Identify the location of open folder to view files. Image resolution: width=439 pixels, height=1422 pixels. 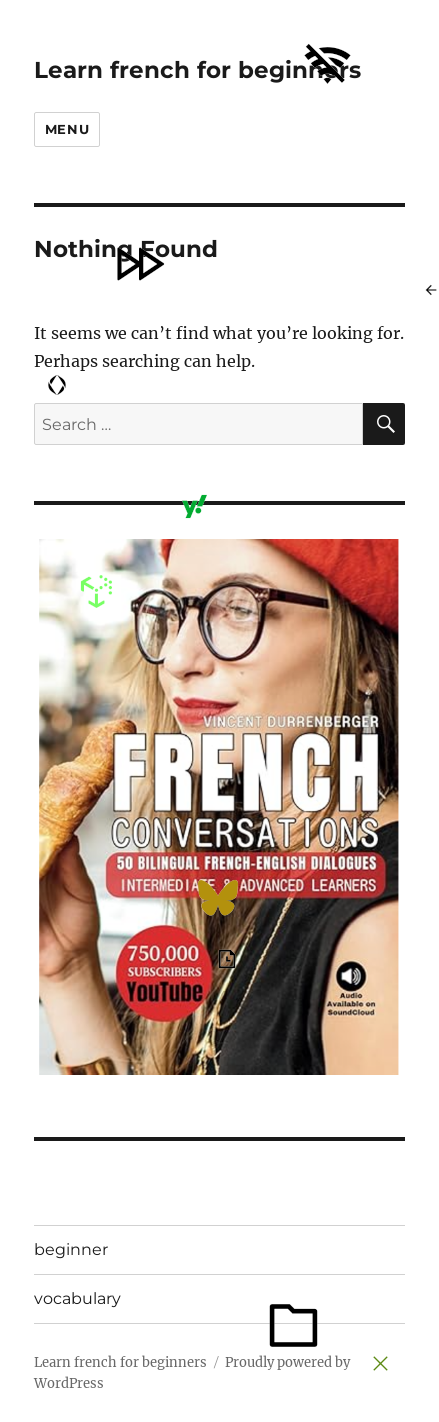
(293, 1325).